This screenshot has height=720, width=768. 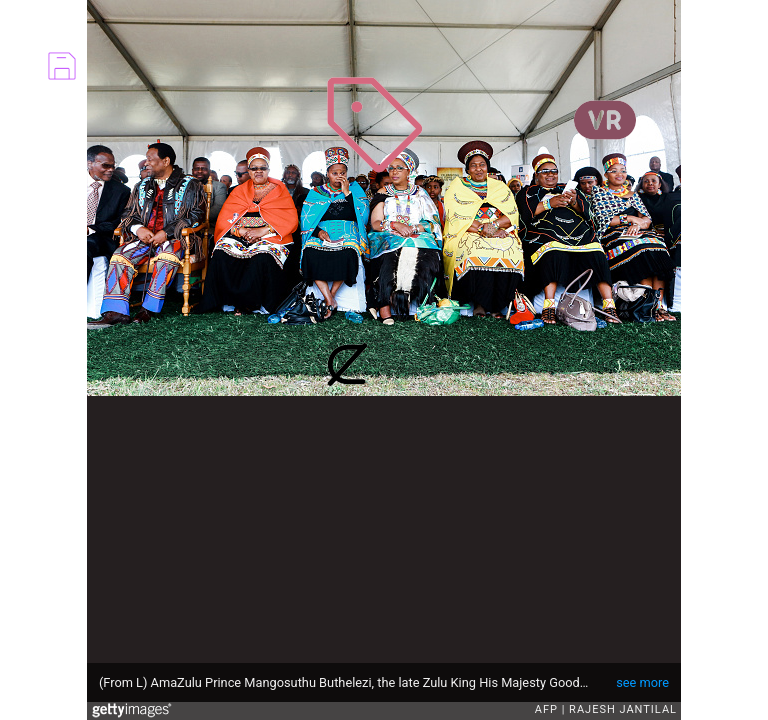 What do you see at coordinates (605, 120) in the screenshot?
I see `access virtual reality mode or settings` at bounding box center [605, 120].